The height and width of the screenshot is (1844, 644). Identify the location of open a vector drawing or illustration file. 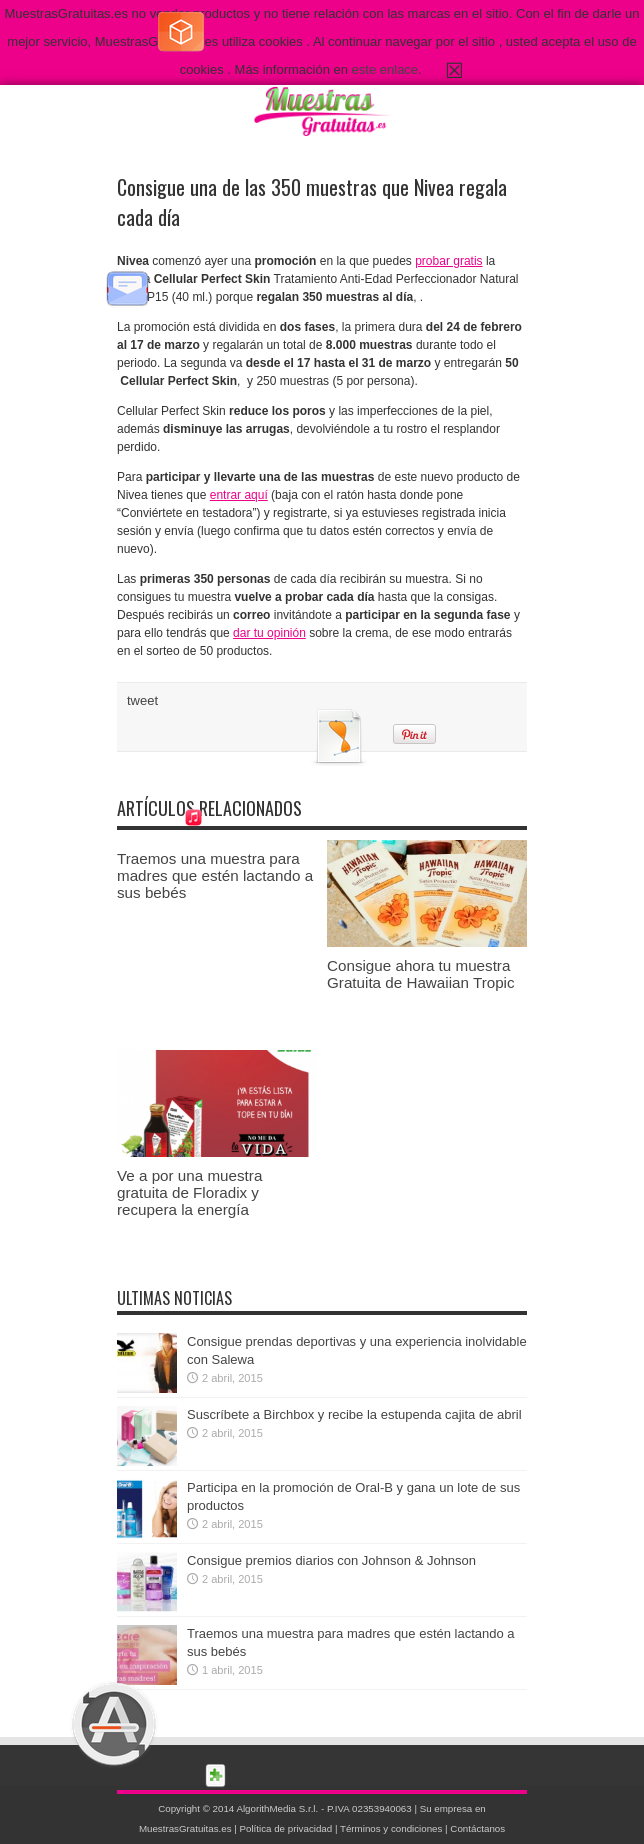
(340, 736).